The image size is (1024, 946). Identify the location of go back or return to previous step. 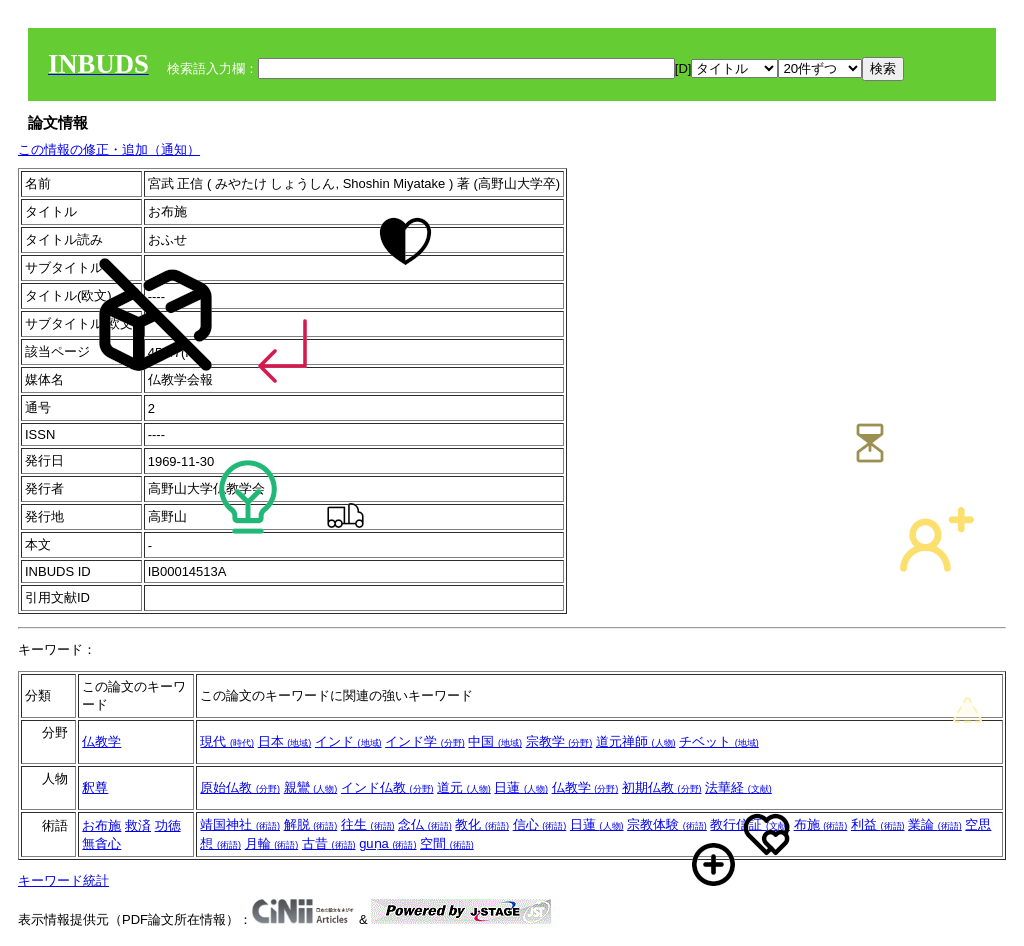
(285, 351).